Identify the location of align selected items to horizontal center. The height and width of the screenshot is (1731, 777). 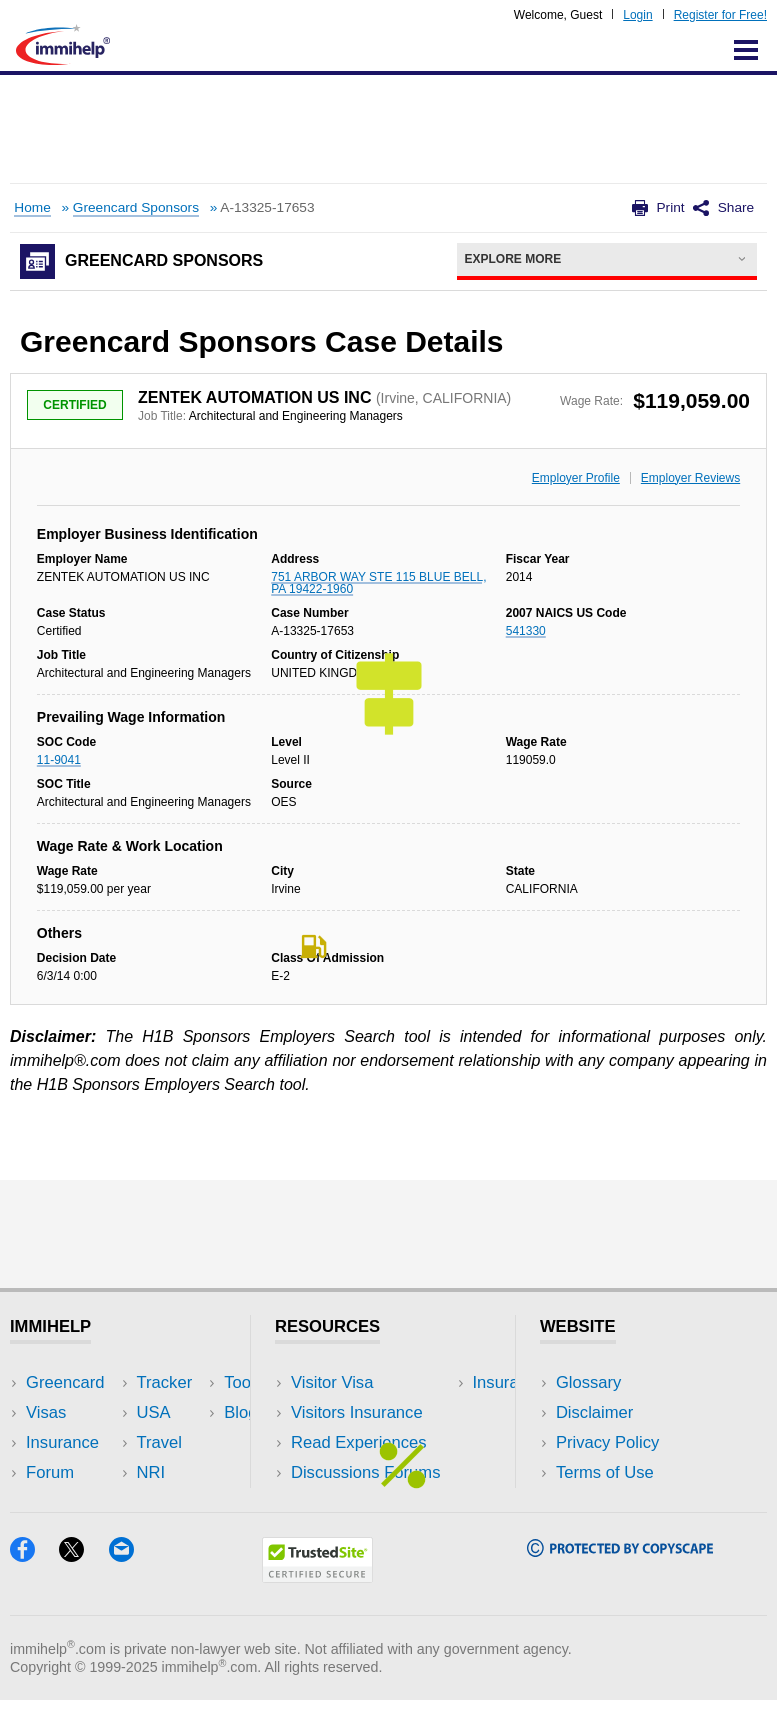
(389, 694).